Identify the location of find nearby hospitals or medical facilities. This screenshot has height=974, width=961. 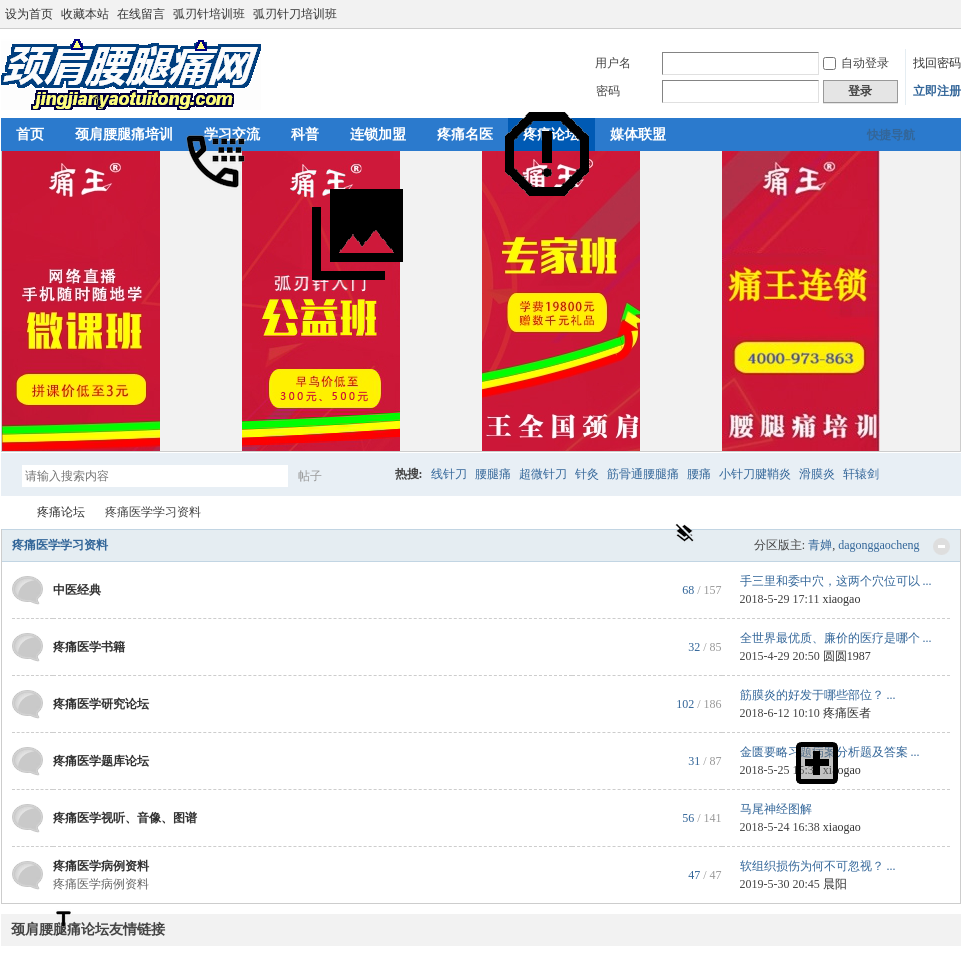
(817, 763).